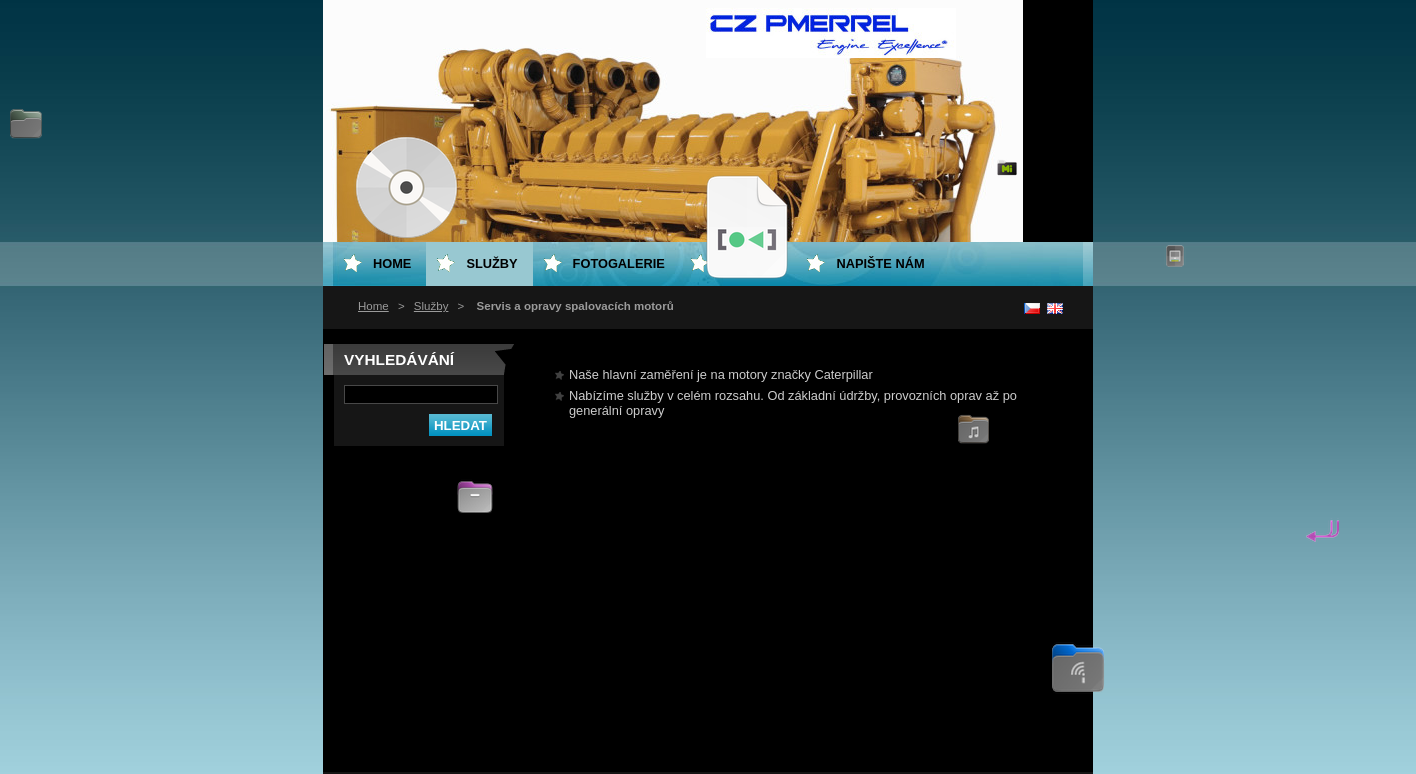  Describe the element at coordinates (1007, 168) in the screenshot. I see `open misskey files folder` at that location.